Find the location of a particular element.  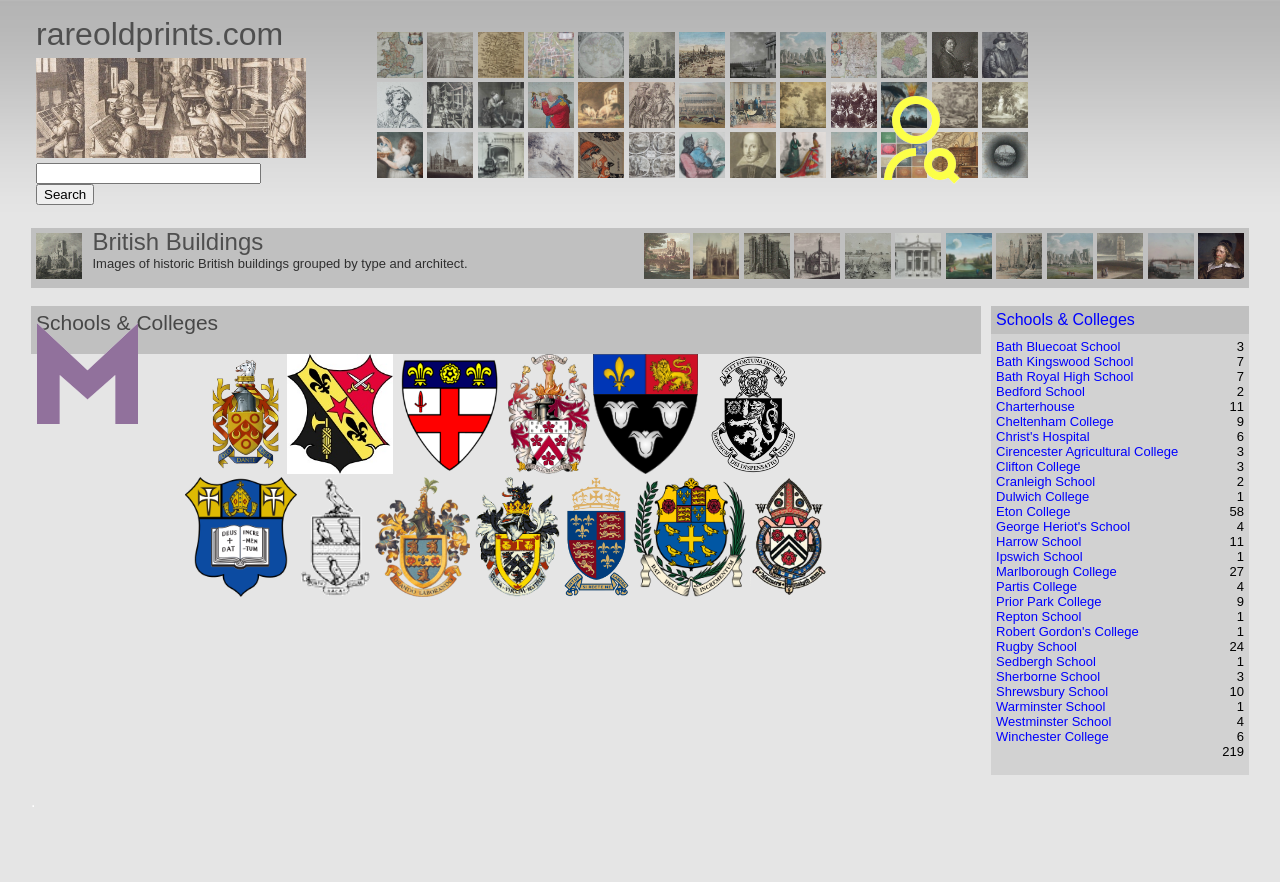

search for a user or contact is located at coordinates (916, 140).